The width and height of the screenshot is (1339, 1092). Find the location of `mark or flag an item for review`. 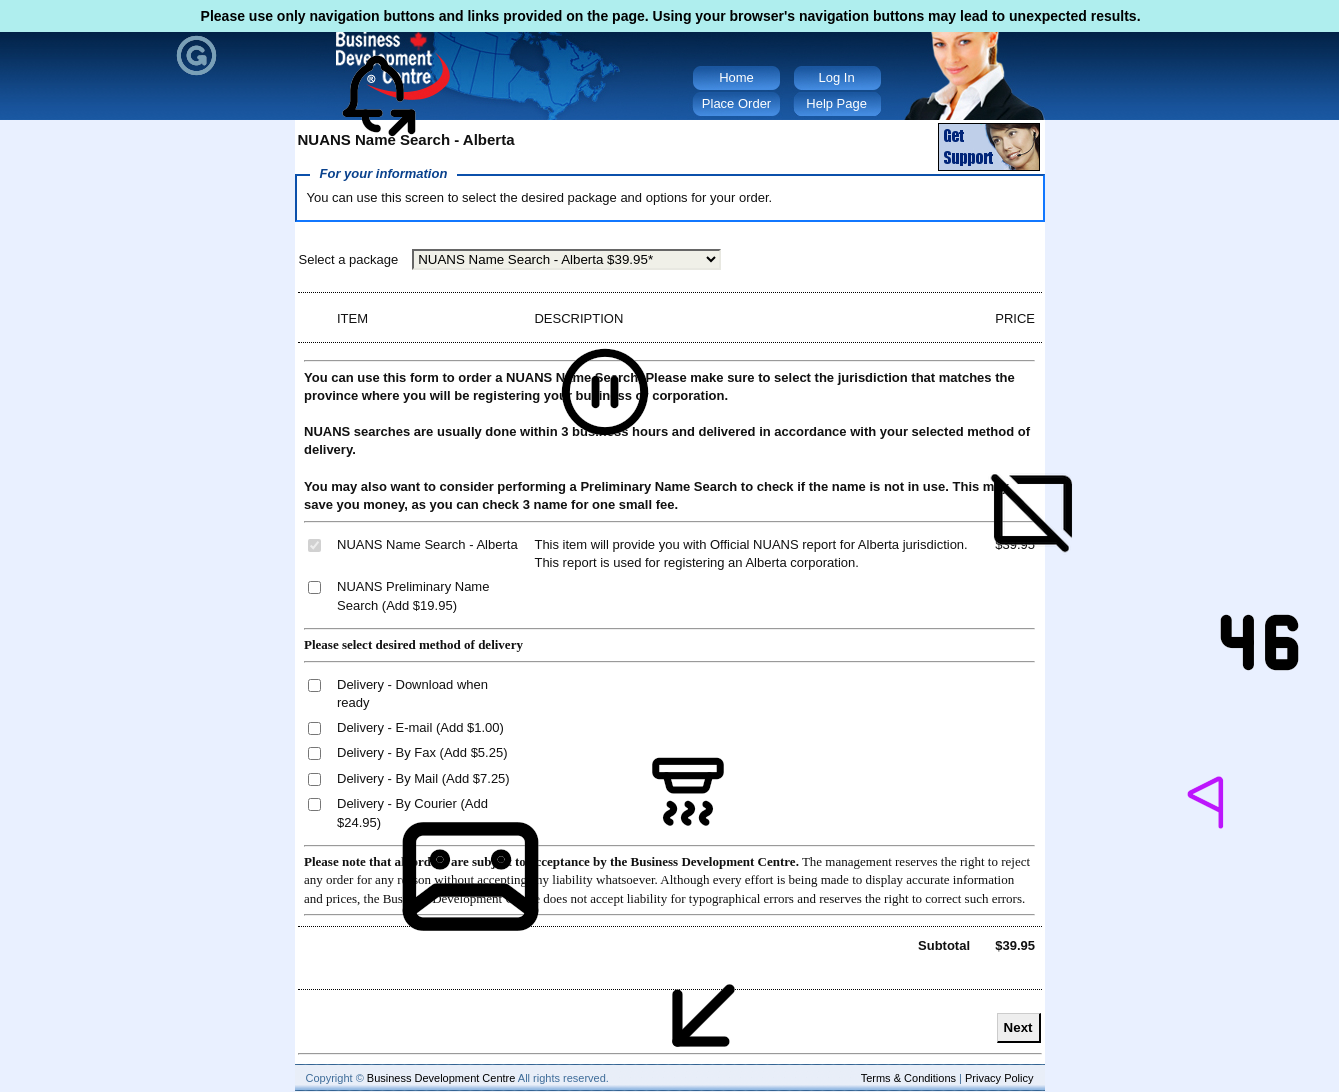

mark or flag an item for review is located at coordinates (1206, 802).